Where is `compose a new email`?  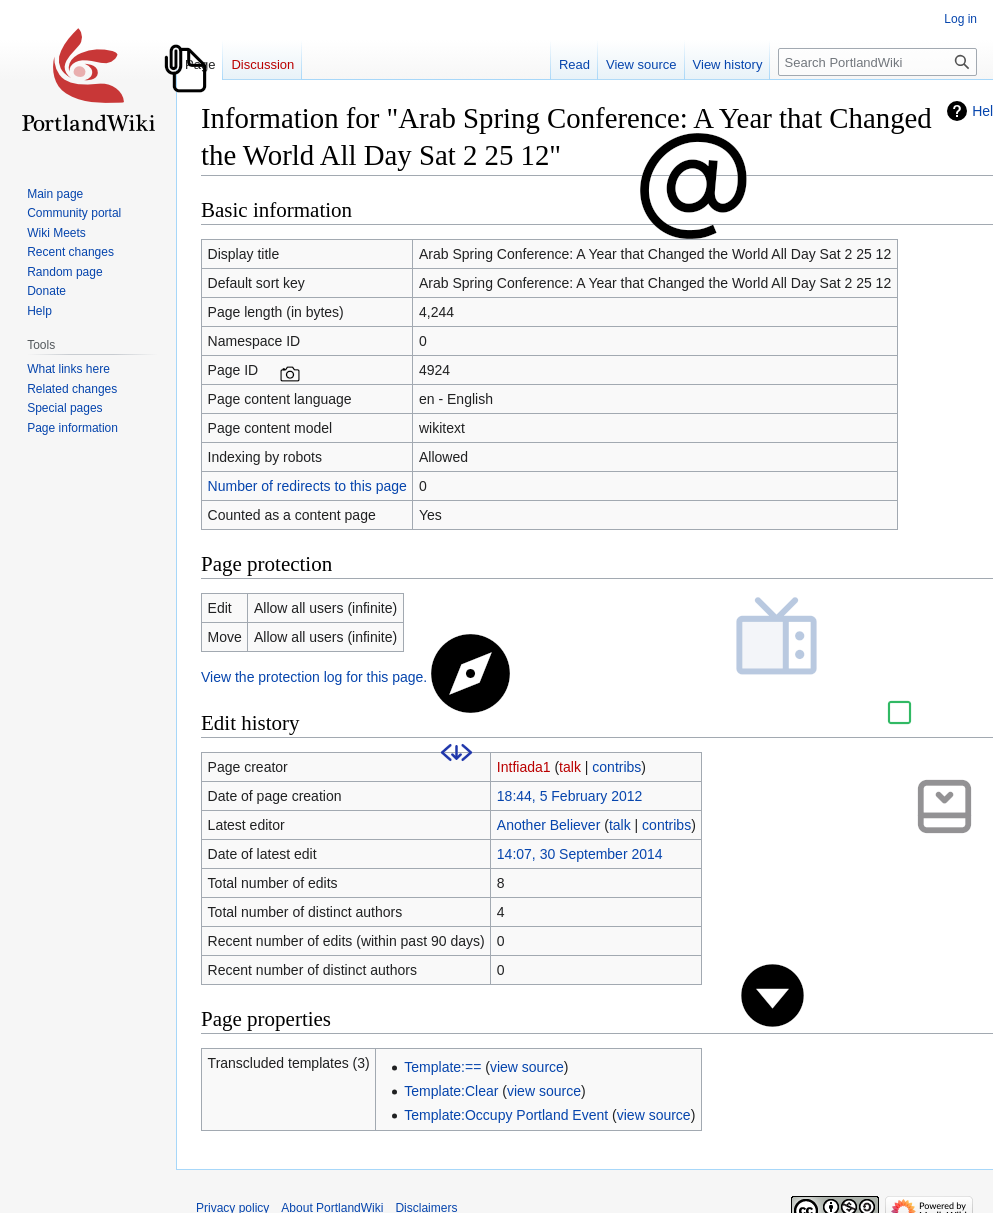
compose a new email is located at coordinates (693, 186).